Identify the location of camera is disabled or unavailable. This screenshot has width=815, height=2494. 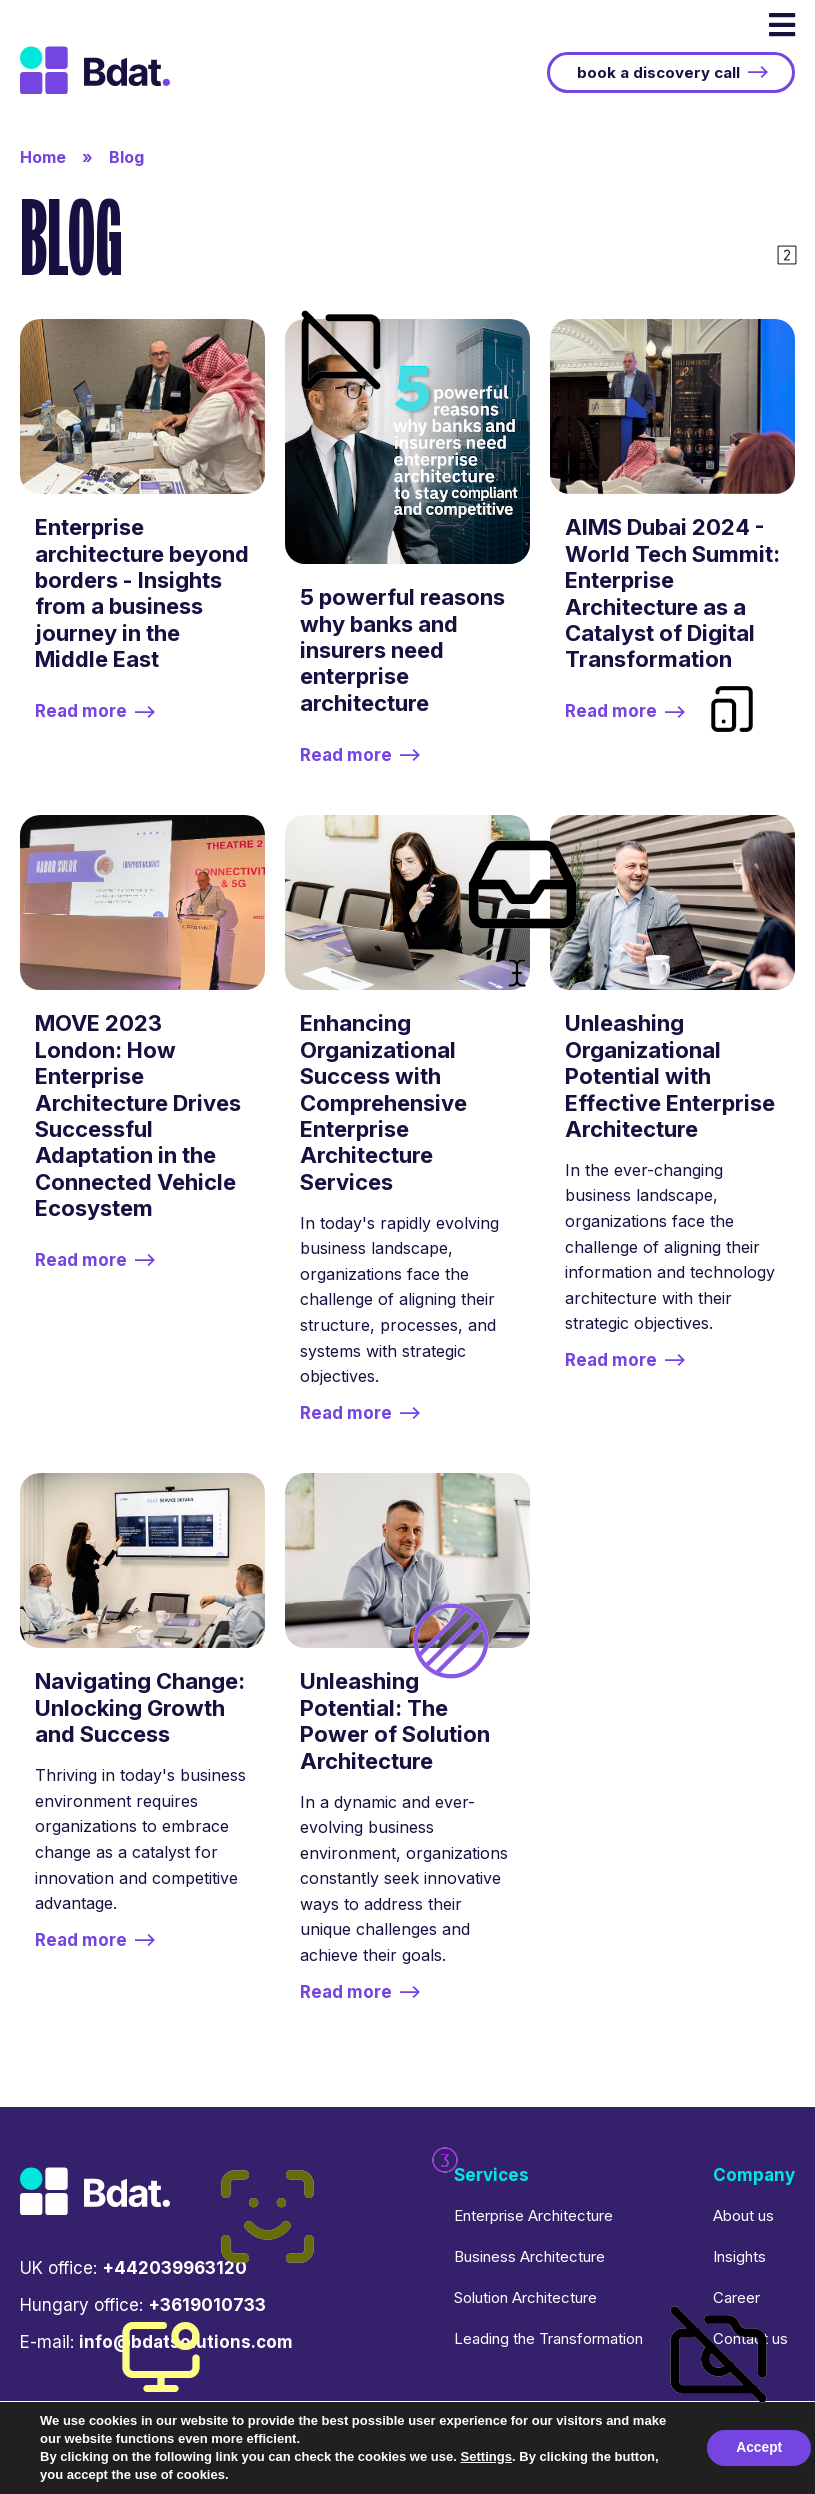
(718, 2354).